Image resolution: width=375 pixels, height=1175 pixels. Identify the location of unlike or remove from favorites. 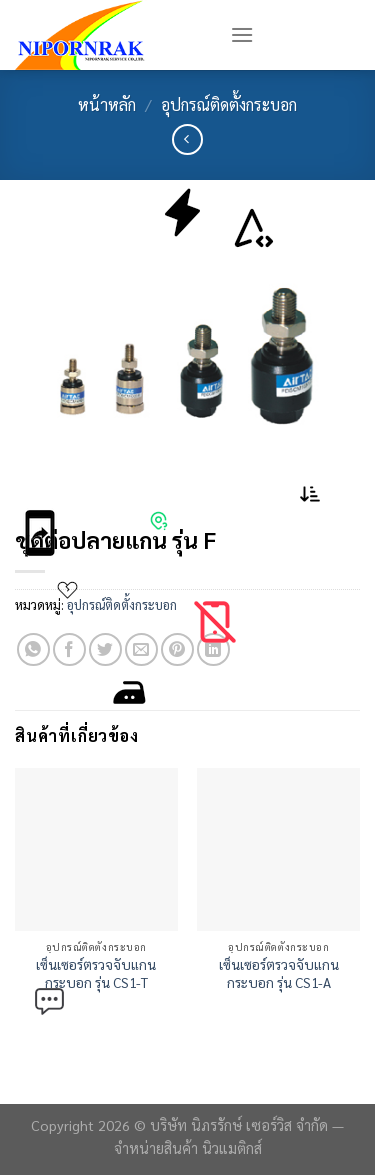
(67, 589).